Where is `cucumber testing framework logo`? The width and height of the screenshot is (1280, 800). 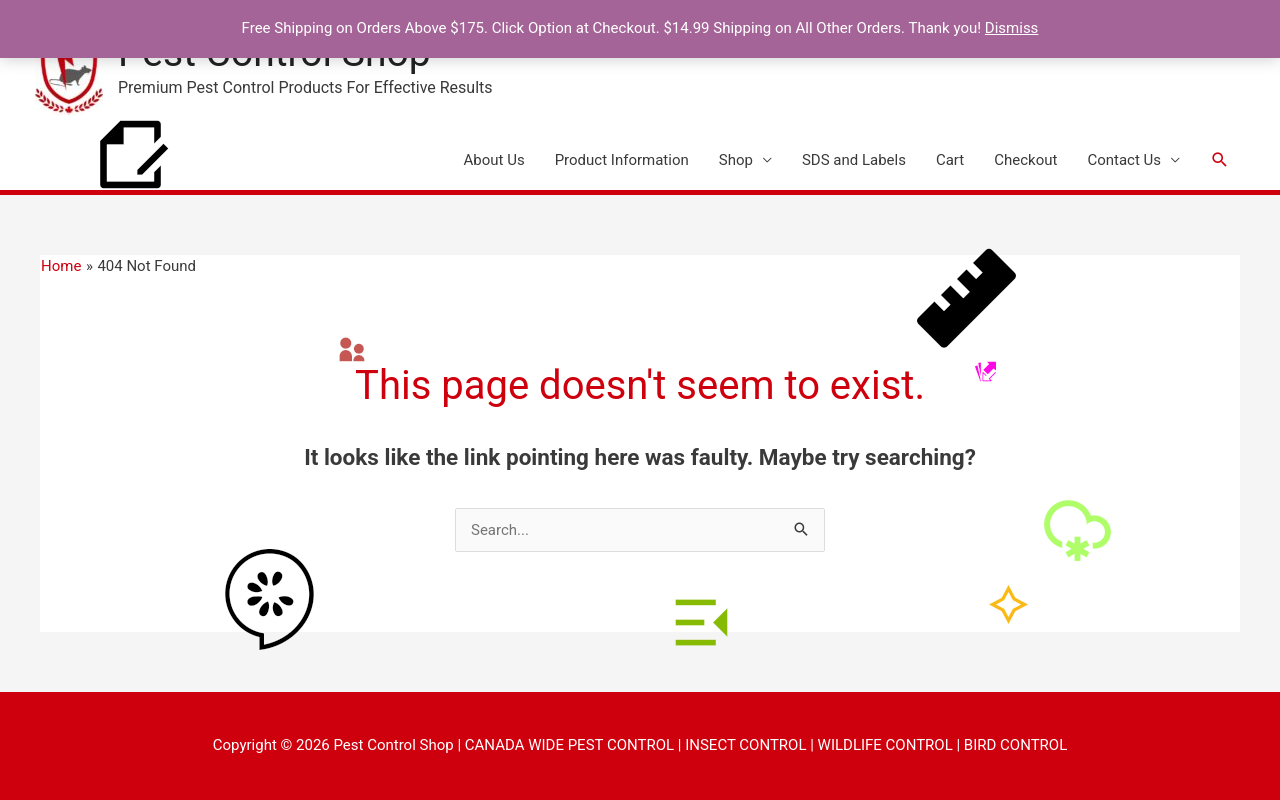
cucumber testing framework logo is located at coordinates (269, 599).